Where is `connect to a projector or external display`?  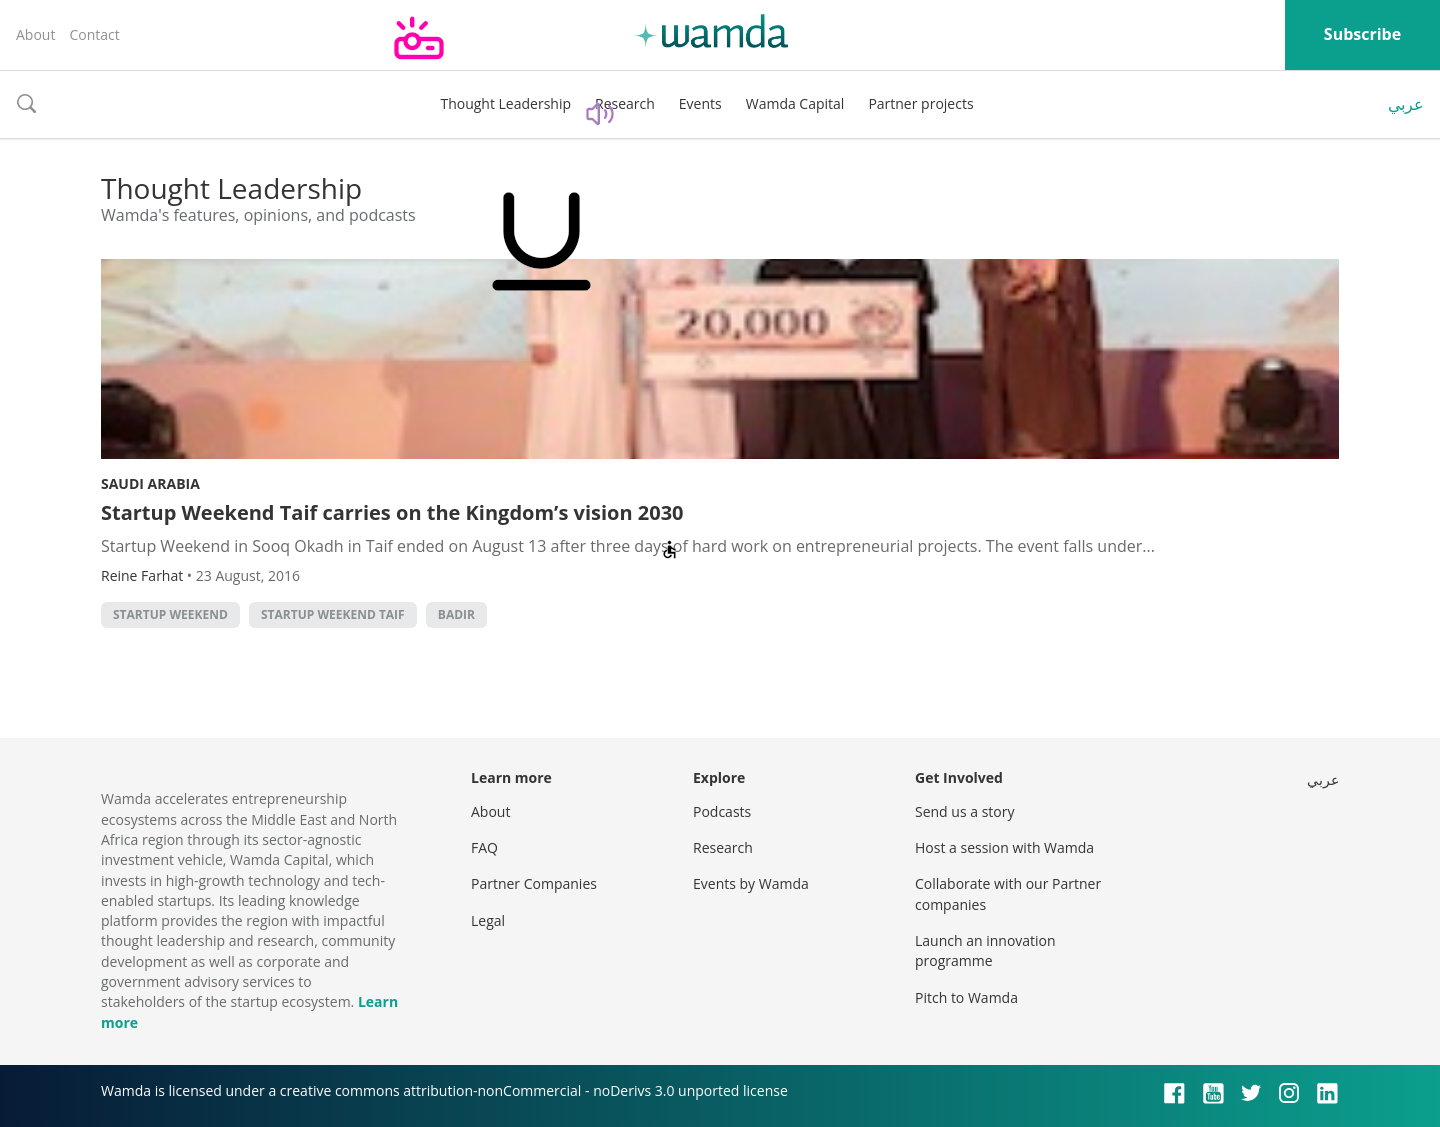 connect to a projector or external display is located at coordinates (419, 39).